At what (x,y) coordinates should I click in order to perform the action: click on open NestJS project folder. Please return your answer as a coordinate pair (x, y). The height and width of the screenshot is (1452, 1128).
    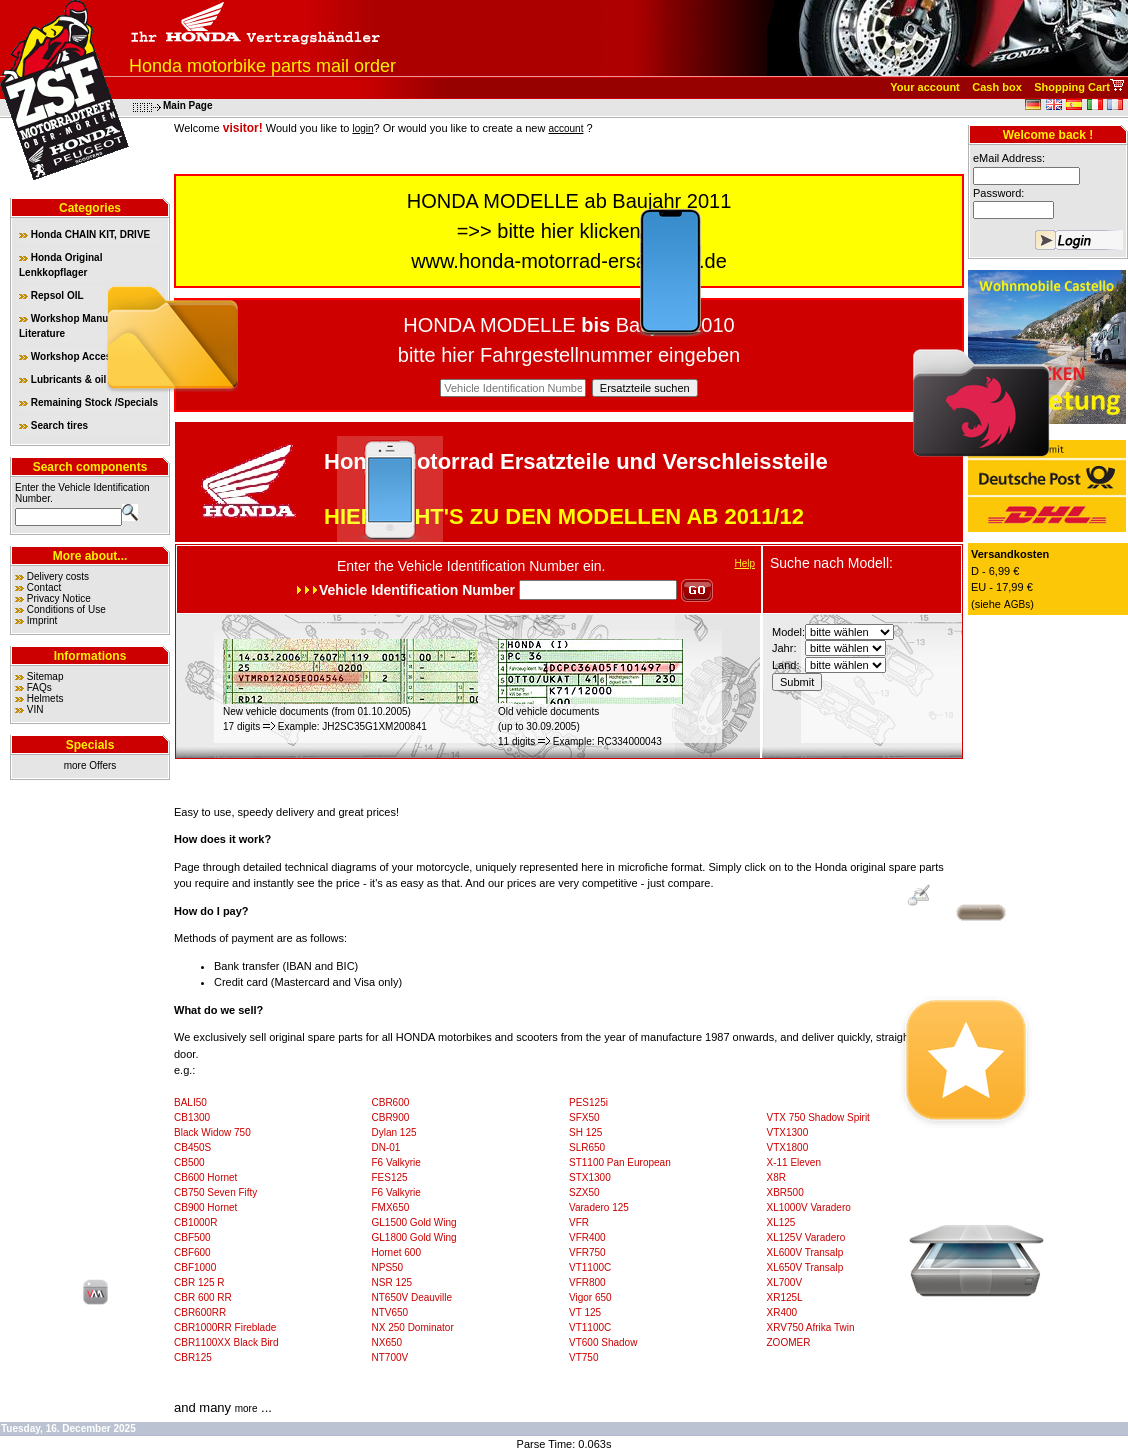
    Looking at the image, I should click on (980, 406).